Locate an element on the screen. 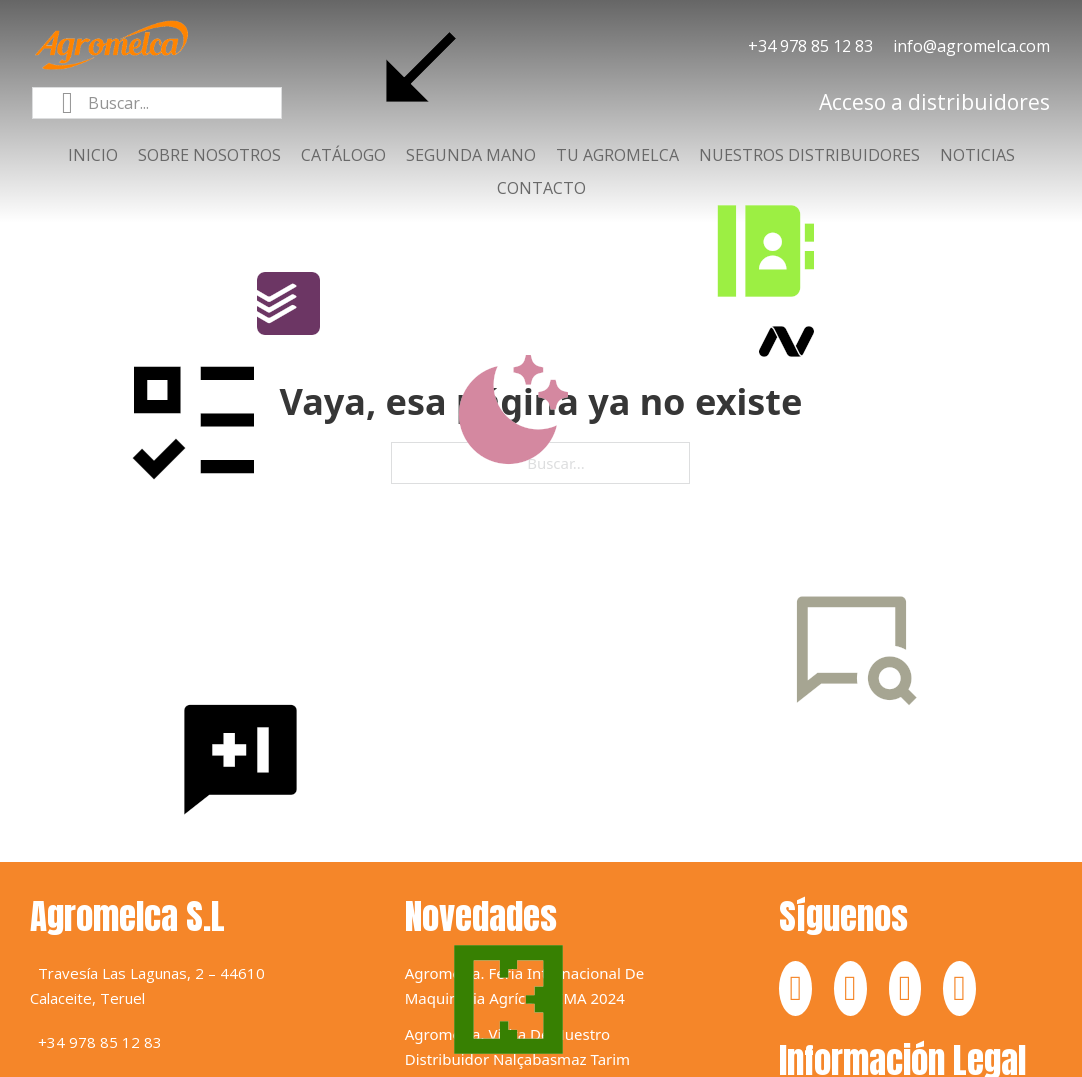 The image size is (1082, 1077). open the Kick streaming platform is located at coordinates (508, 999).